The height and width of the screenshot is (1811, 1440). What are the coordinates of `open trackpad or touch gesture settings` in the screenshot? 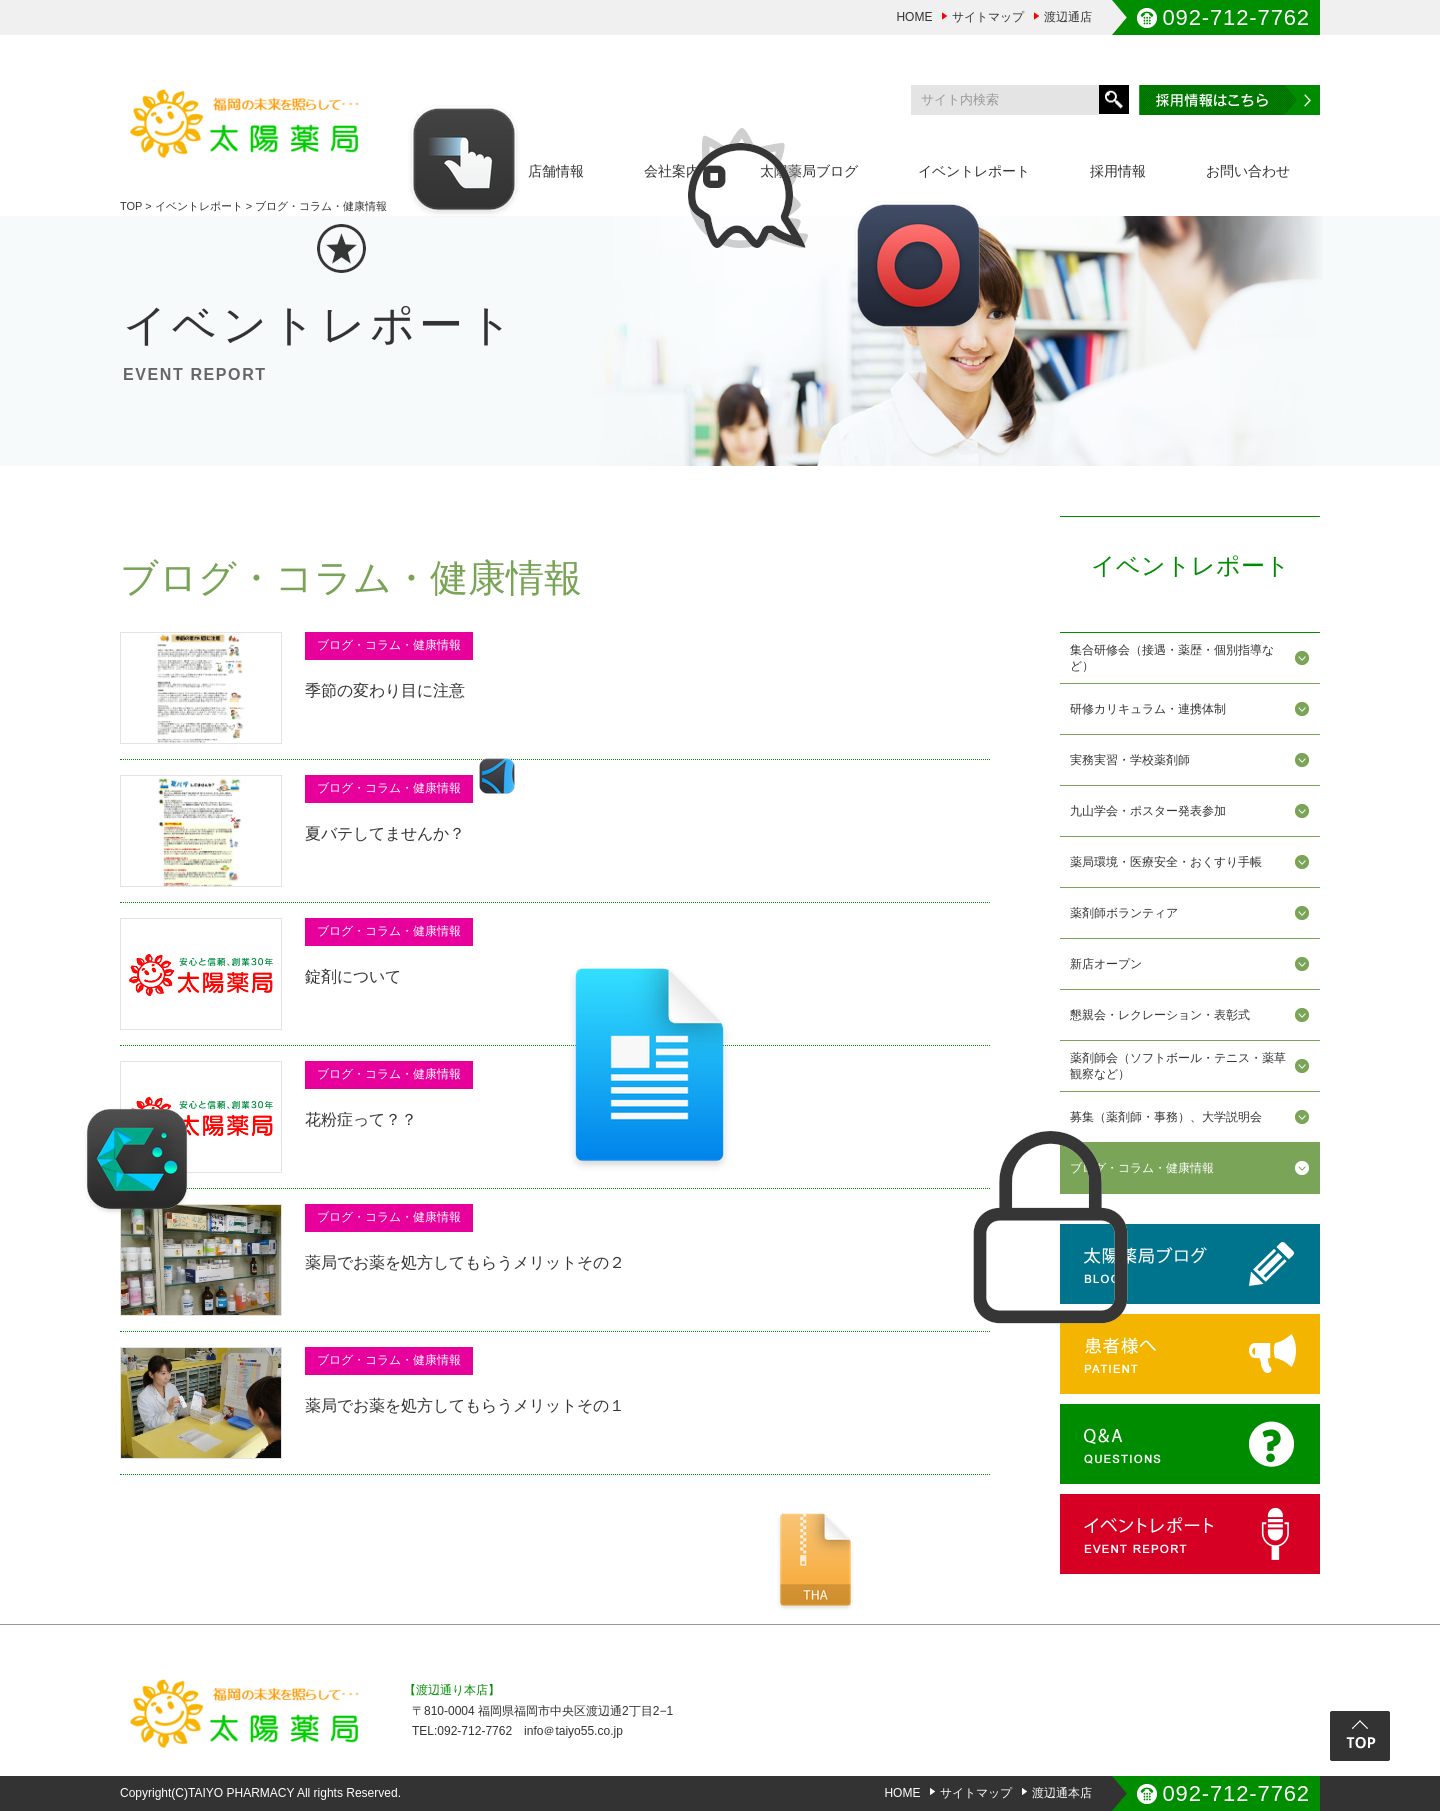 It's located at (464, 161).